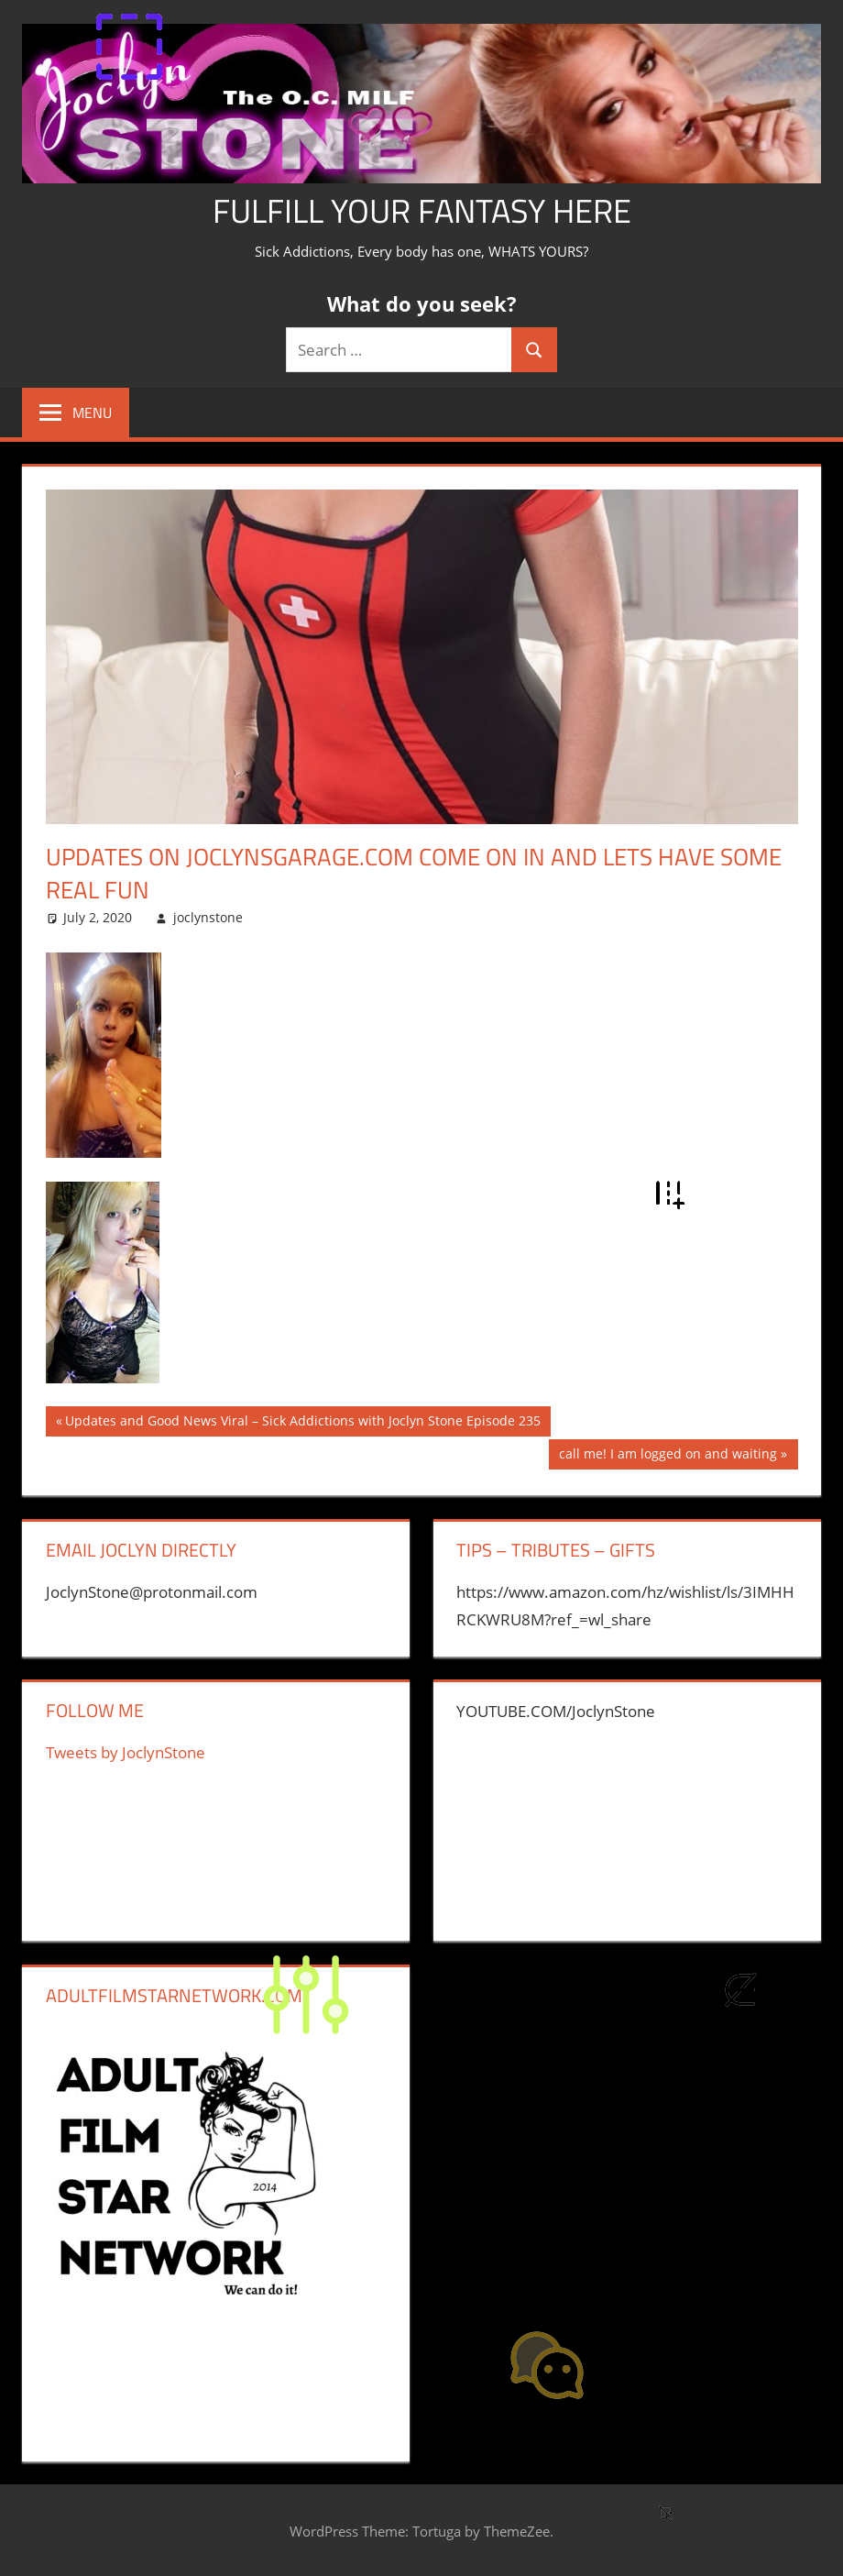  What do you see at coordinates (129, 47) in the screenshot?
I see `make a selection on the canvas` at bounding box center [129, 47].